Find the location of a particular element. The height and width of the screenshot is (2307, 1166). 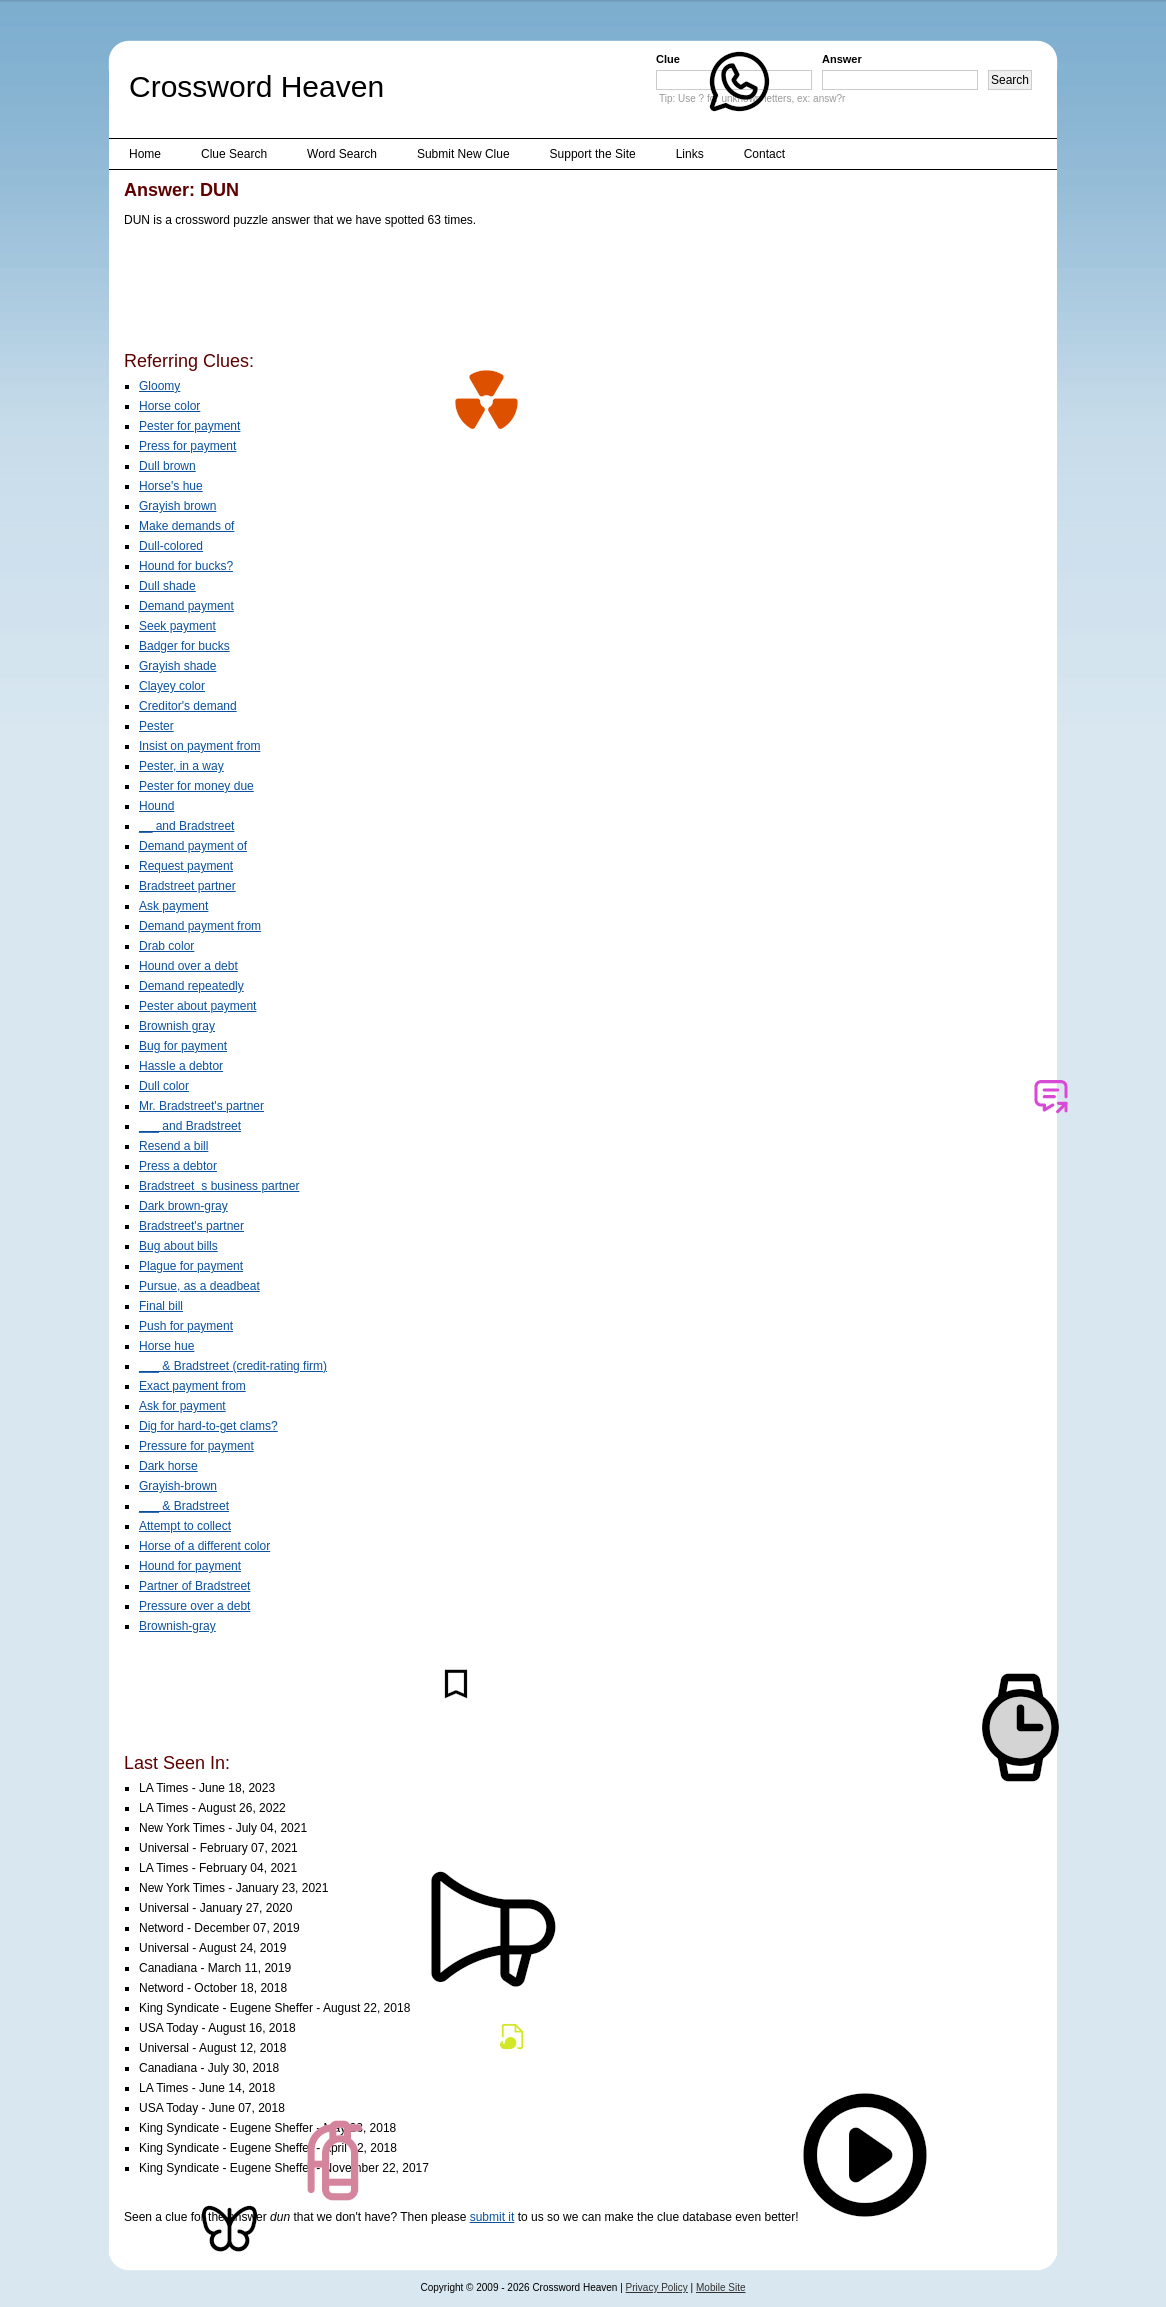

indicates a nature or wildlife category is located at coordinates (229, 2227).